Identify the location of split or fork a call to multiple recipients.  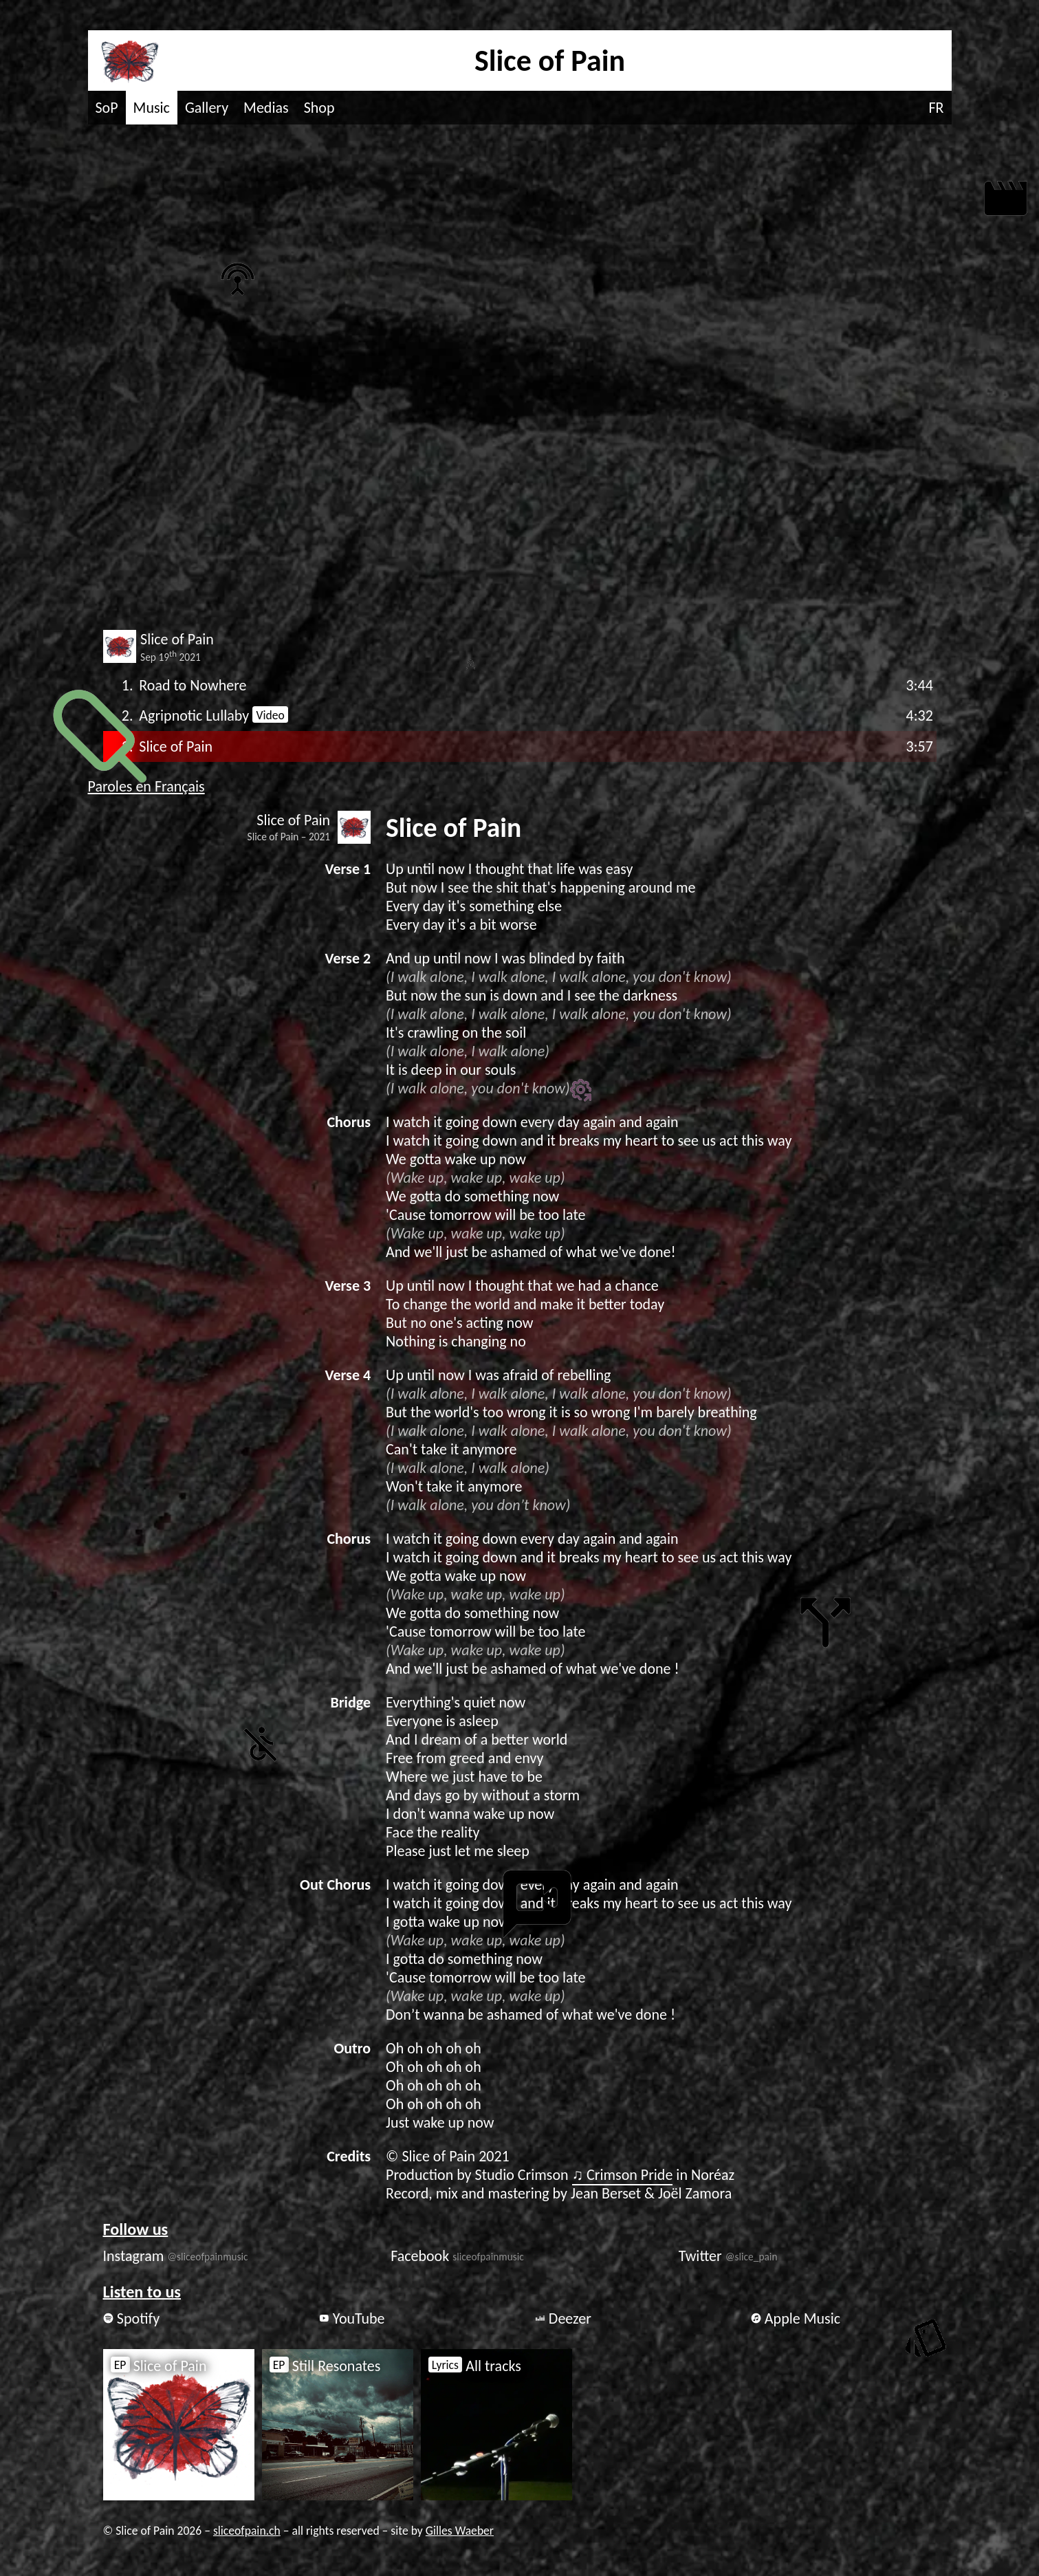
(825, 1622).